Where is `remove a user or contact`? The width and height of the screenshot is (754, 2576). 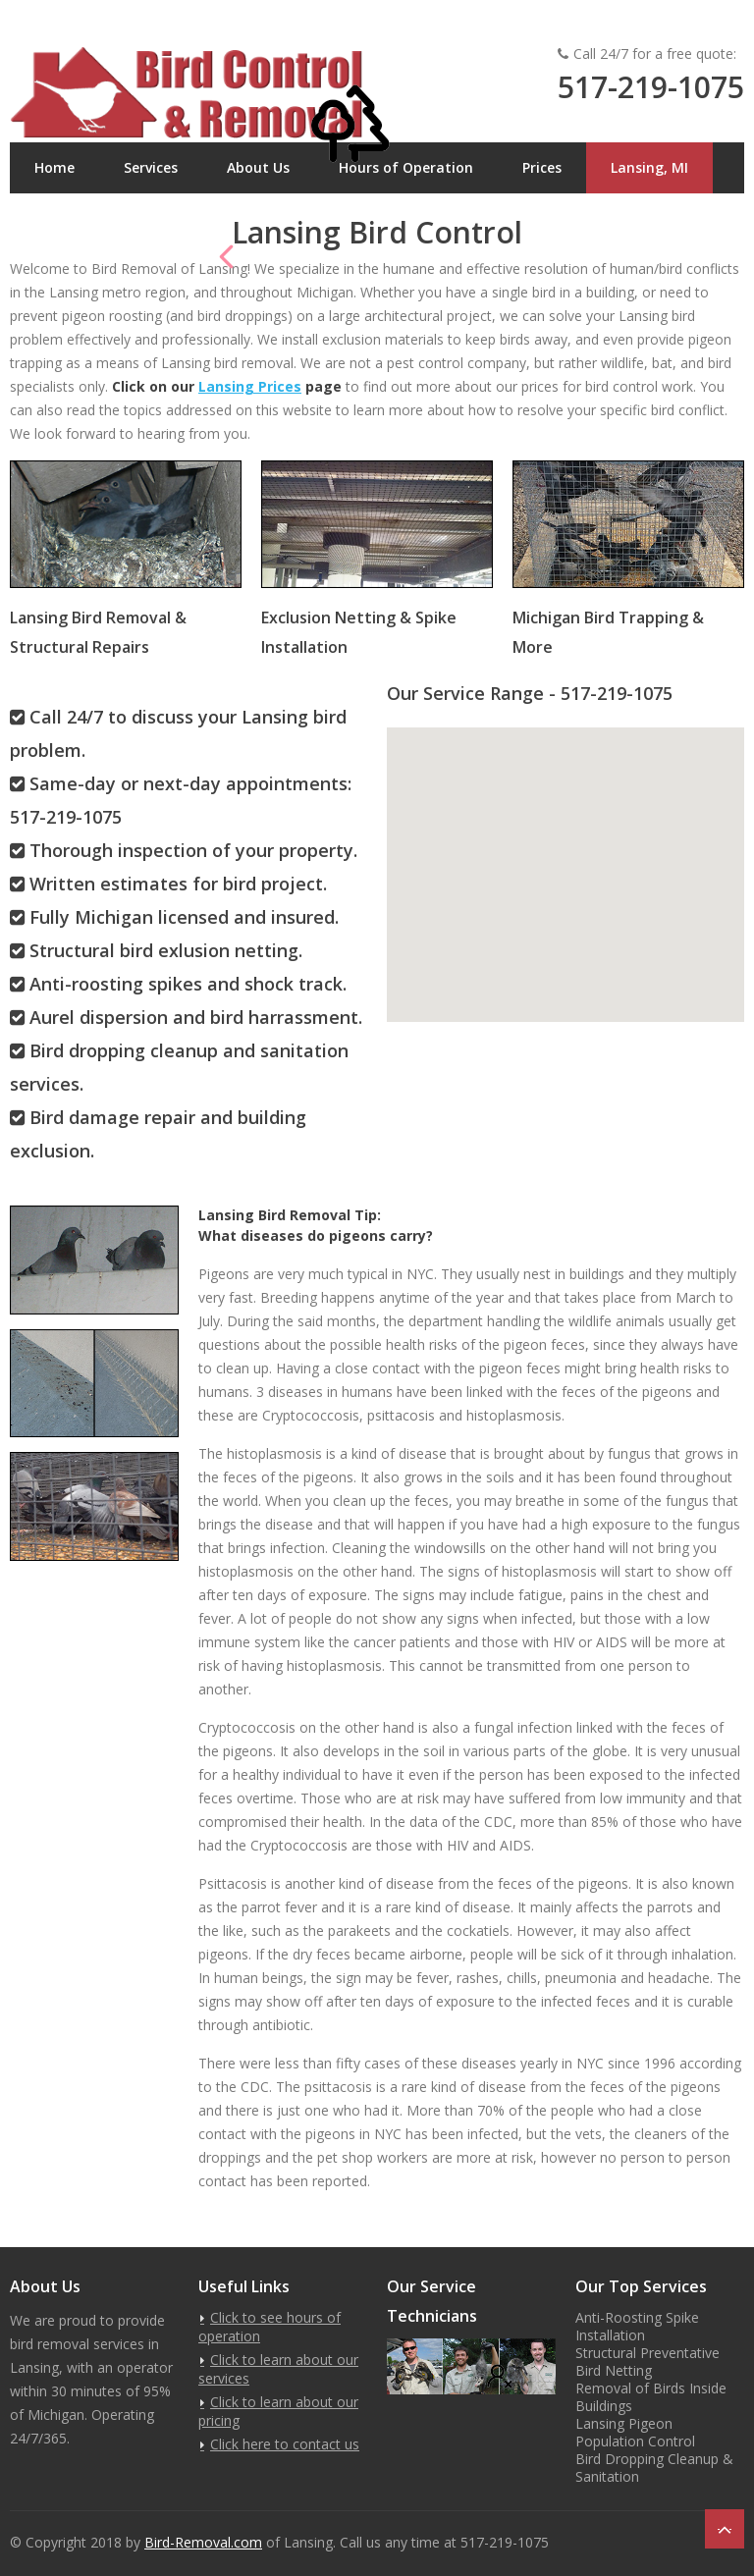 remove a user or contact is located at coordinates (500, 2376).